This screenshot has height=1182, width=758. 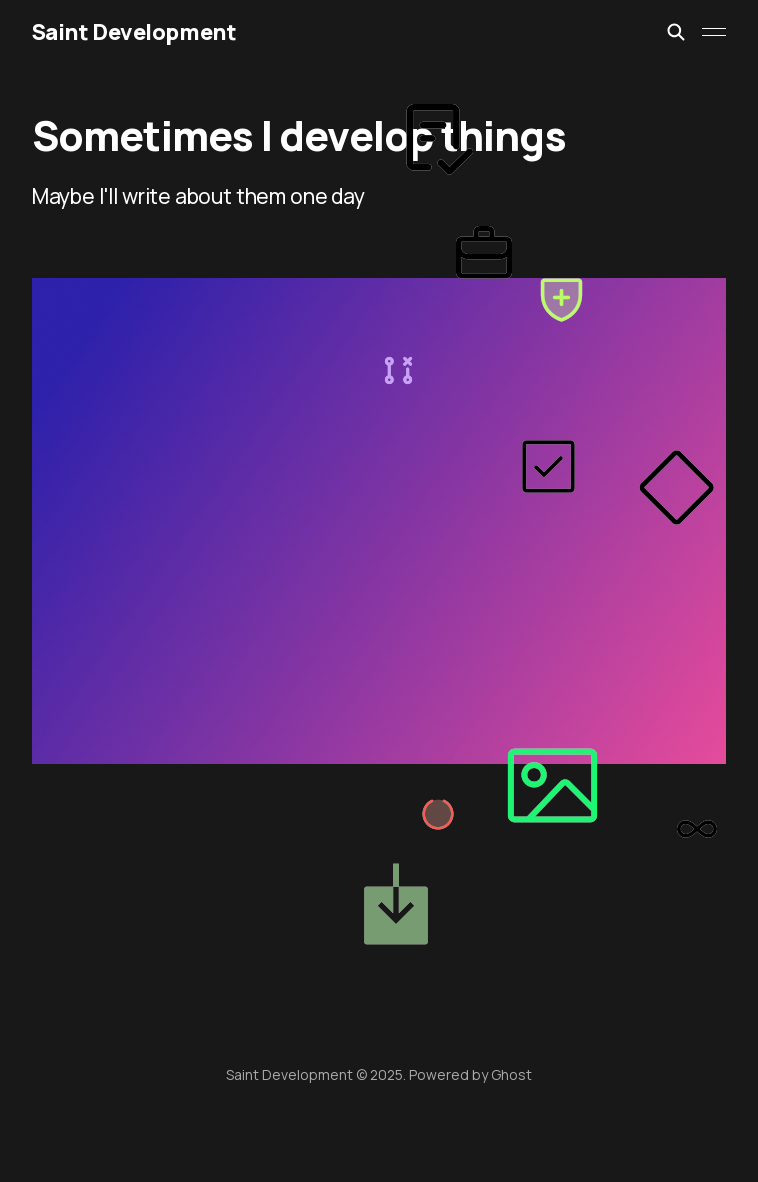 What do you see at coordinates (561, 297) in the screenshot?
I see `add new security protection` at bounding box center [561, 297].